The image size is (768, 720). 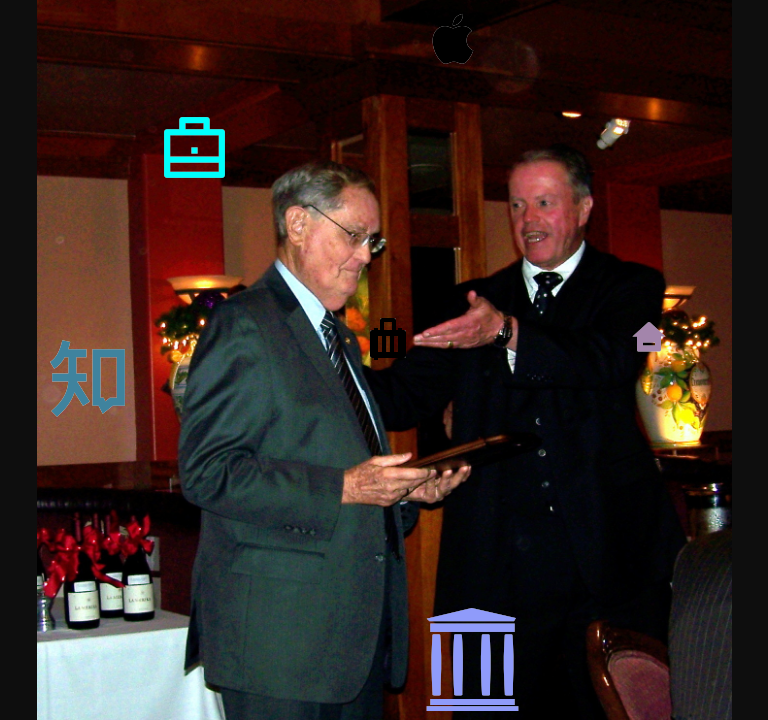 I want to click on open zhihu app, so click(x=88, y=377).